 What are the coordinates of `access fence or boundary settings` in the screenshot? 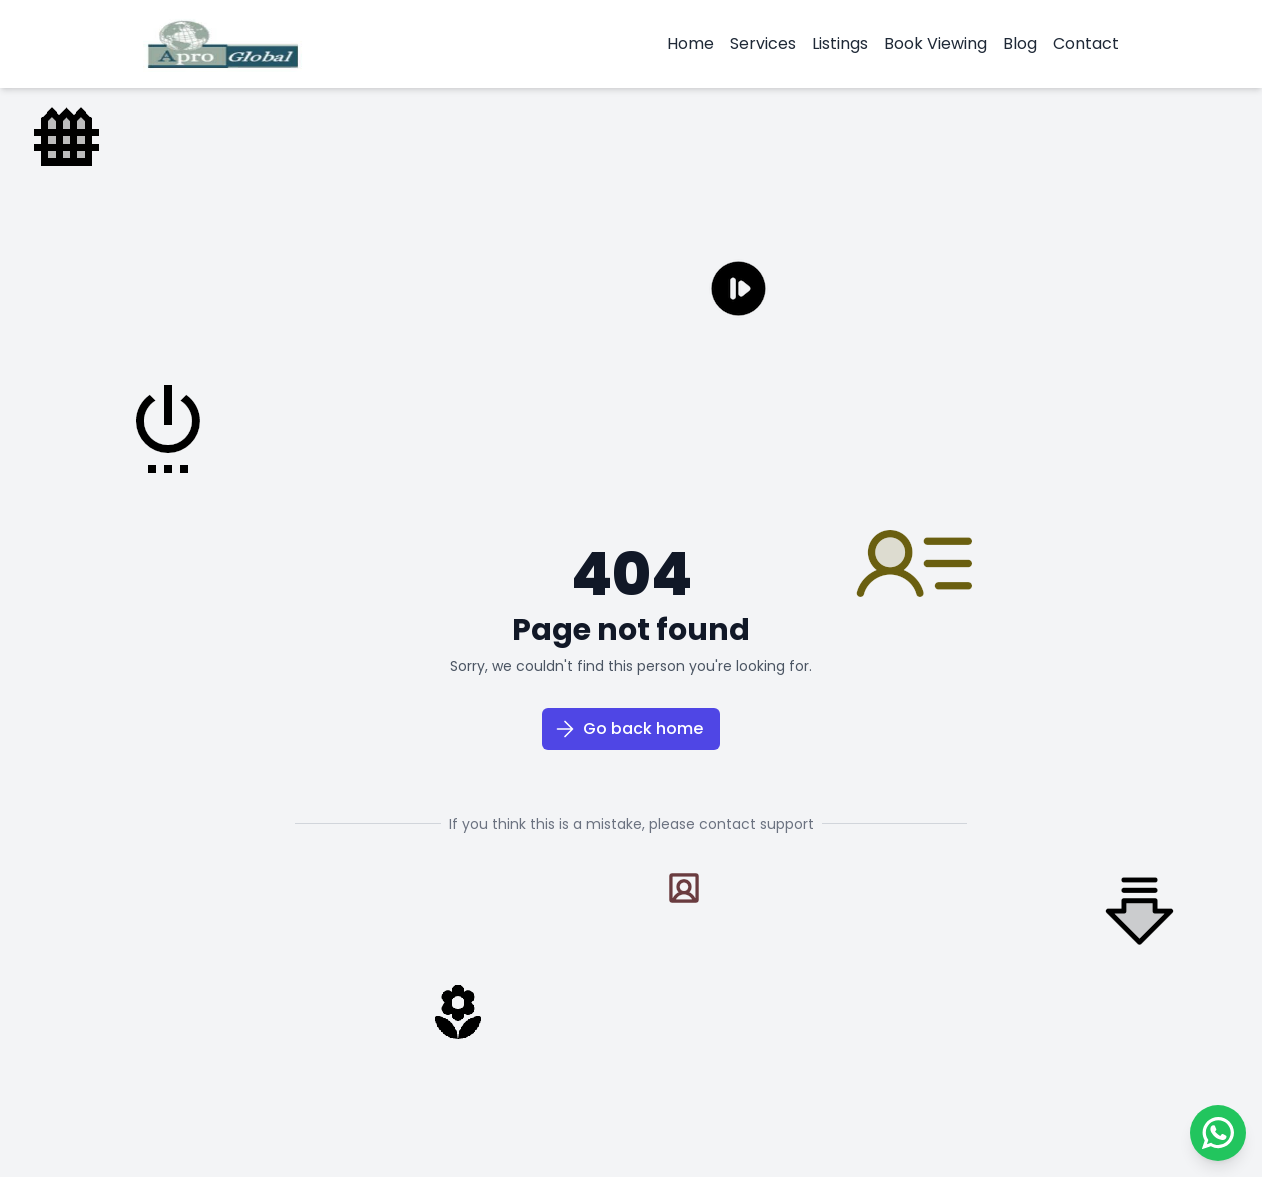 It's located at (66, 136).